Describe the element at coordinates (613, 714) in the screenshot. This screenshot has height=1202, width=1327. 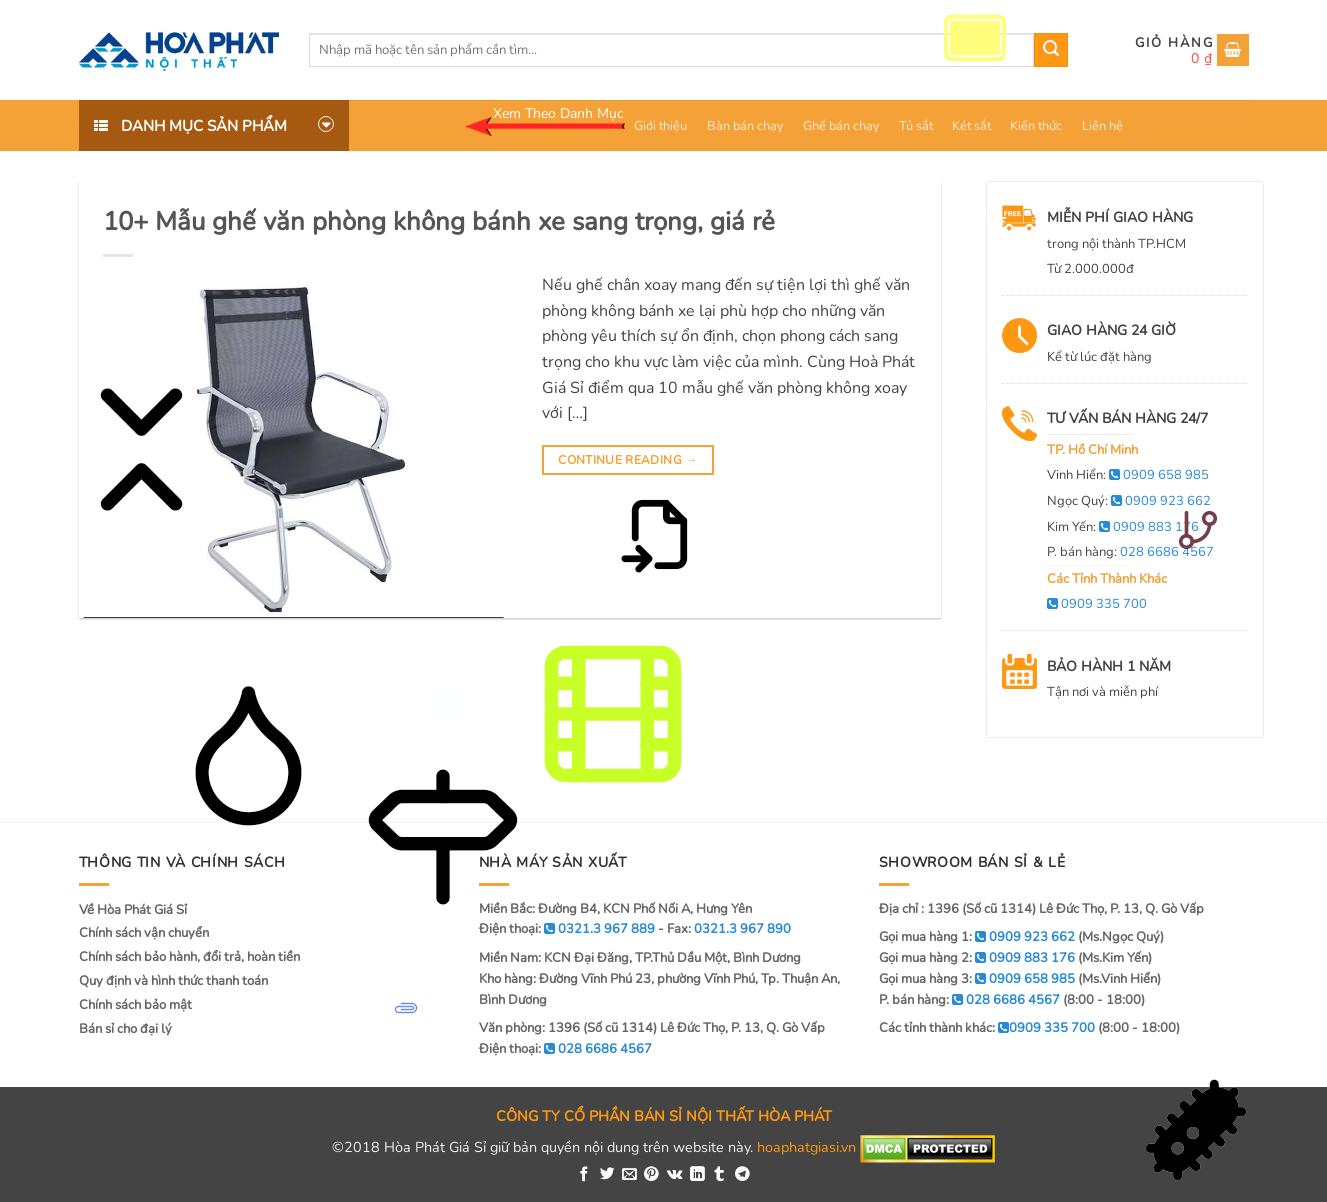
I see `access video or movie content` at that location.